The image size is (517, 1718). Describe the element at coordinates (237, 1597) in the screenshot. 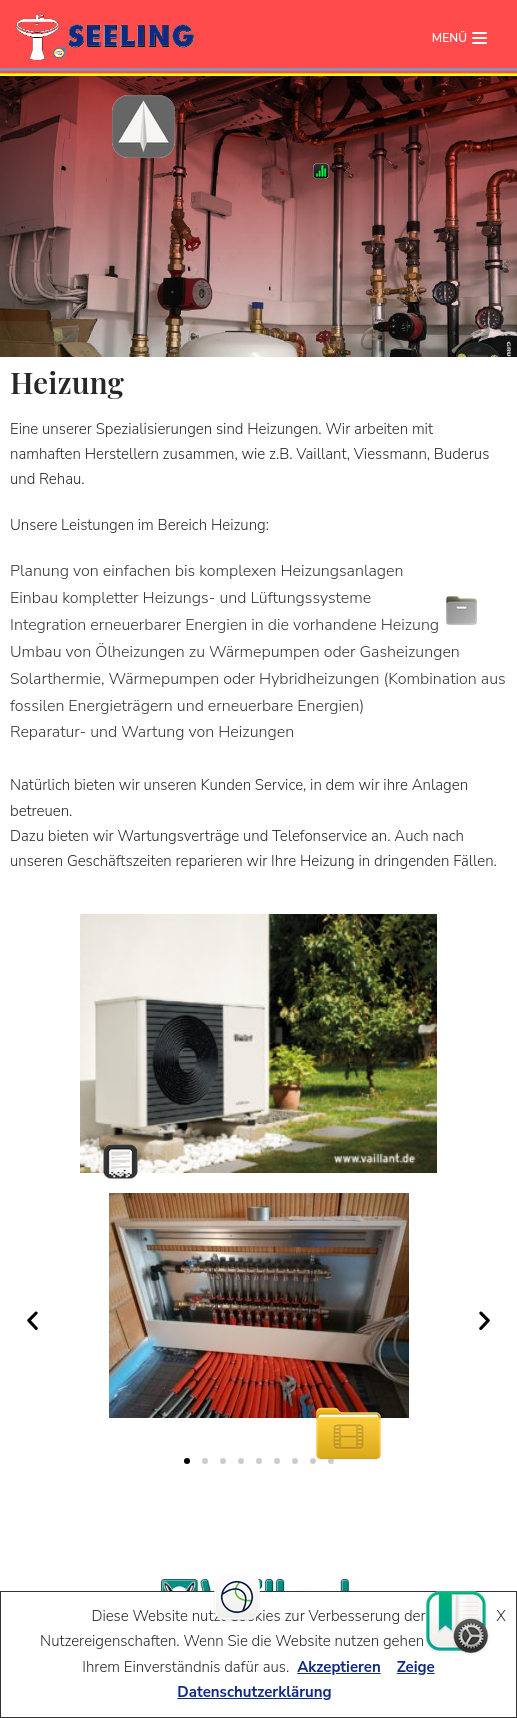

I see `open cisco anyconnect vpn client` at that location.